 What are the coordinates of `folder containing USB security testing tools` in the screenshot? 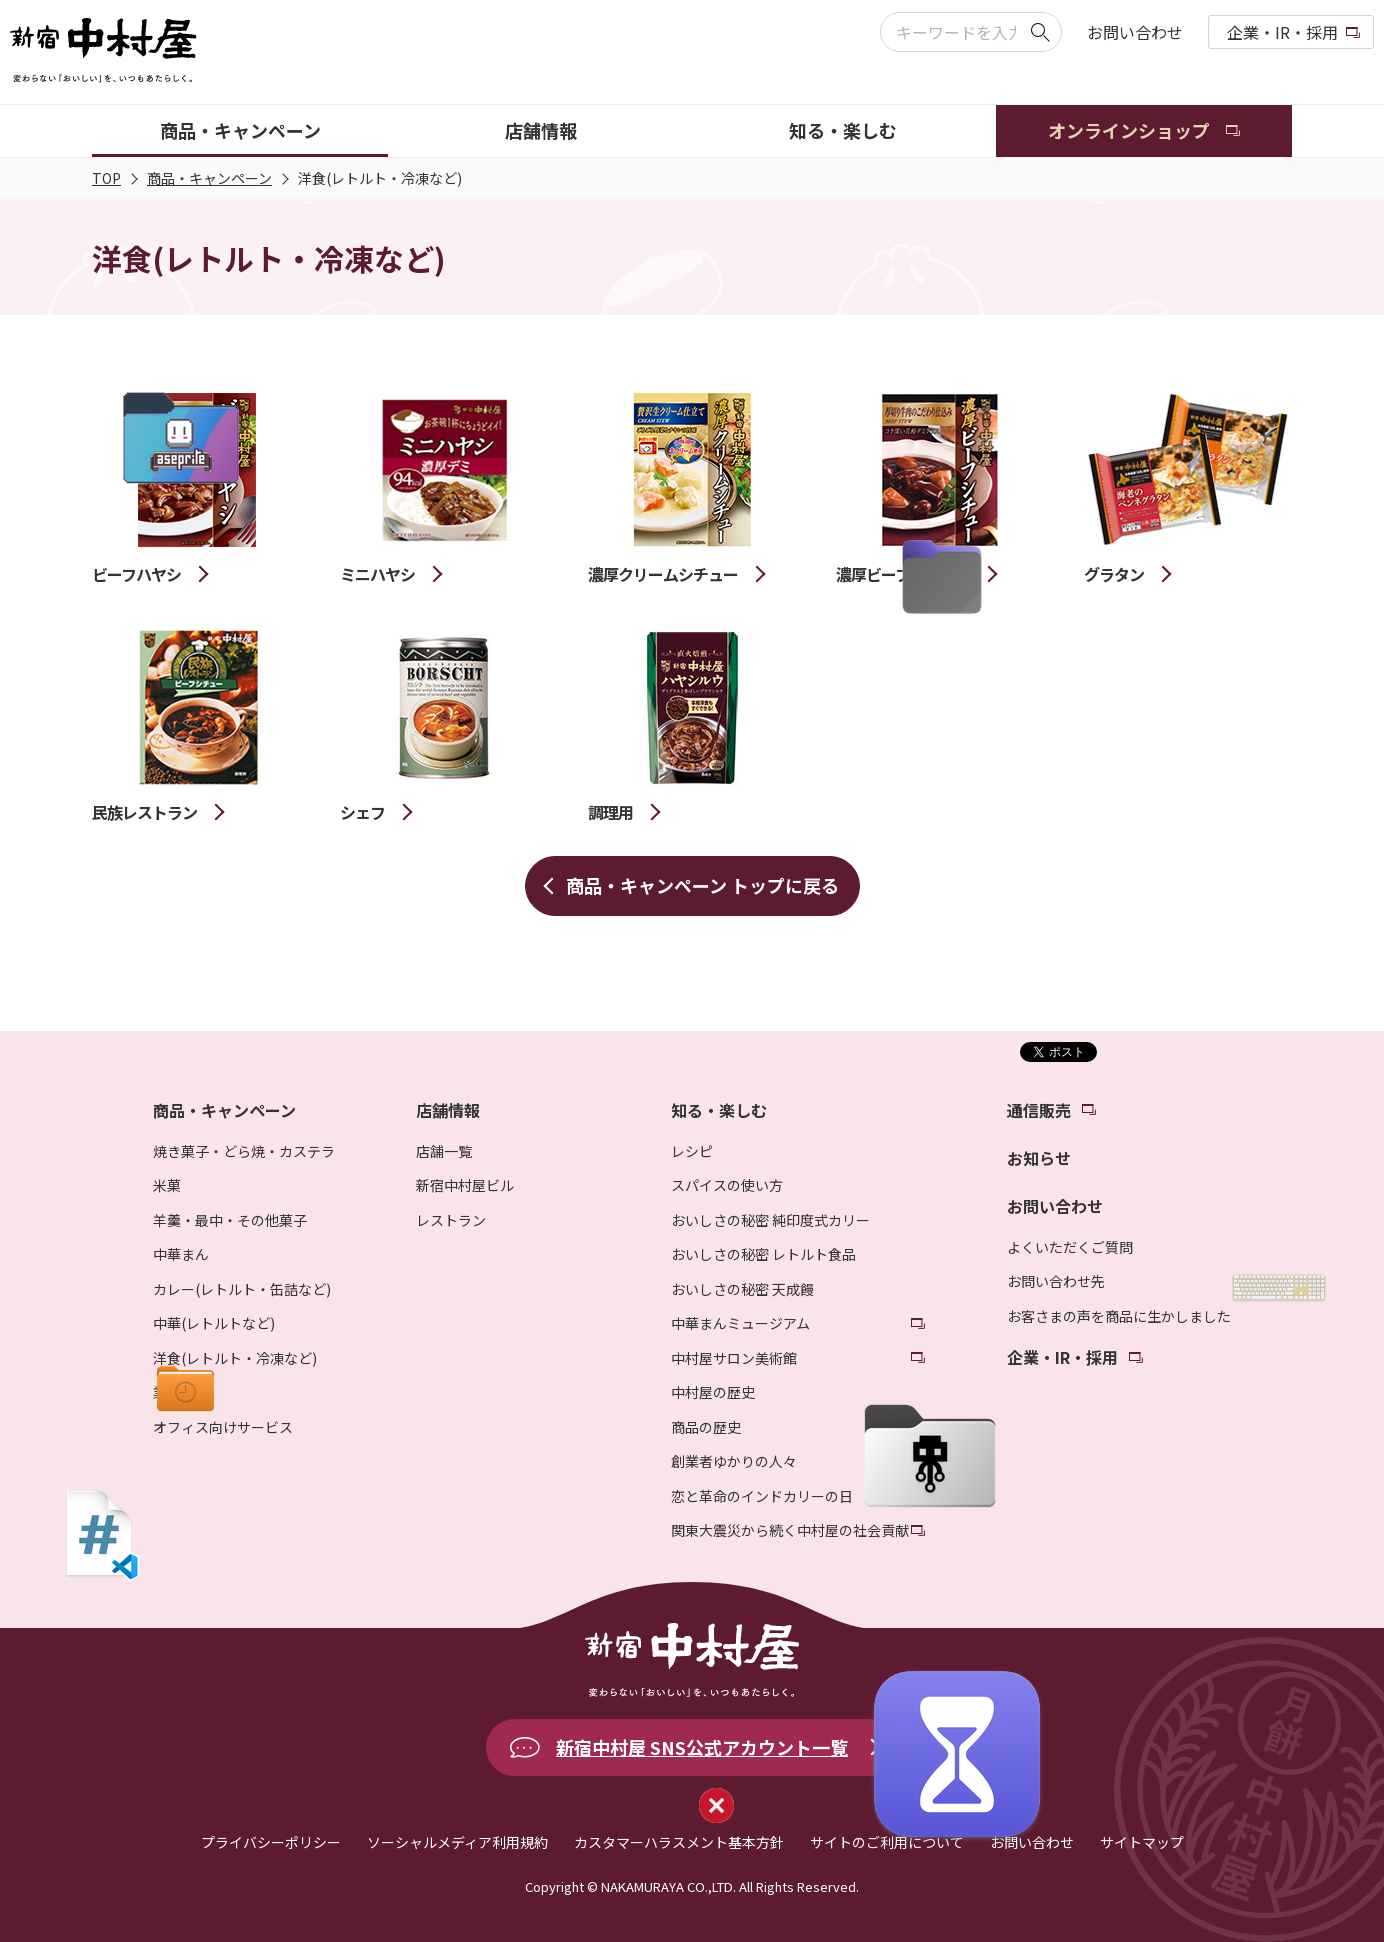 It's located at (929, 1459).